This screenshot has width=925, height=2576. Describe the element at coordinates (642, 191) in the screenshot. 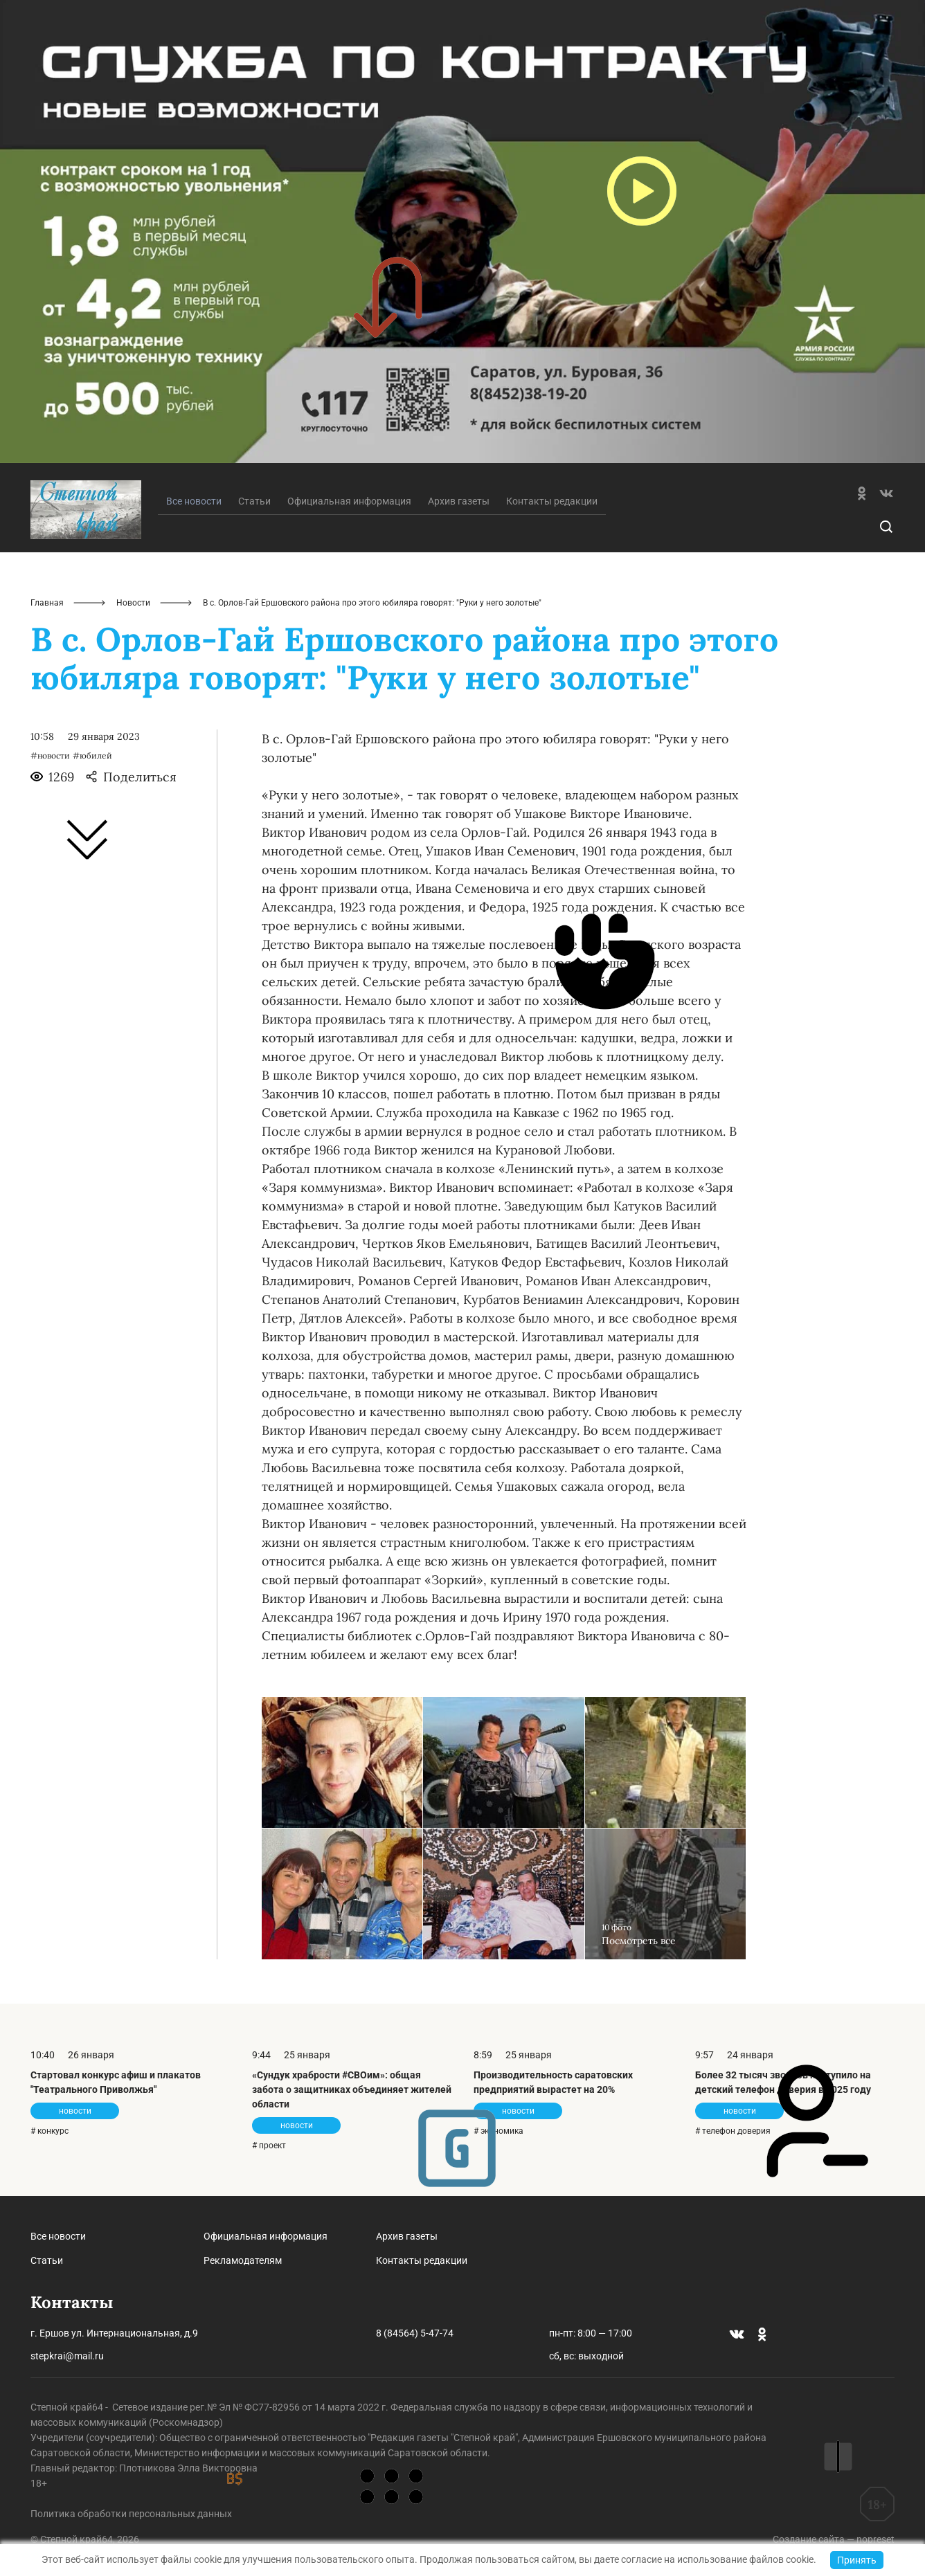

I see `play media or video content` at that location.